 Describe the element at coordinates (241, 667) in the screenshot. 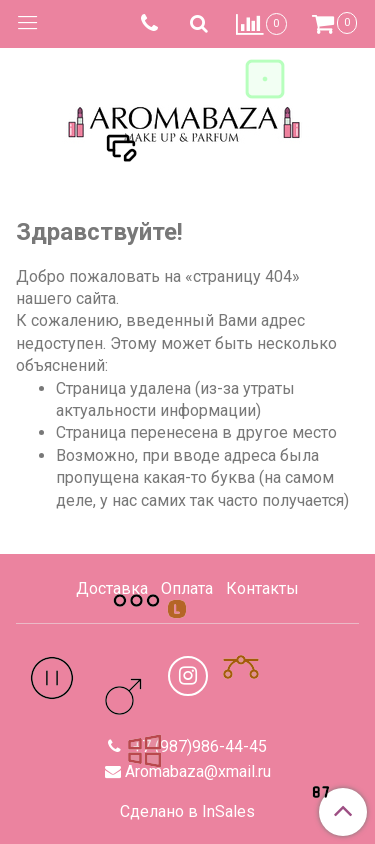

I see `edit vector path curves` at that location.